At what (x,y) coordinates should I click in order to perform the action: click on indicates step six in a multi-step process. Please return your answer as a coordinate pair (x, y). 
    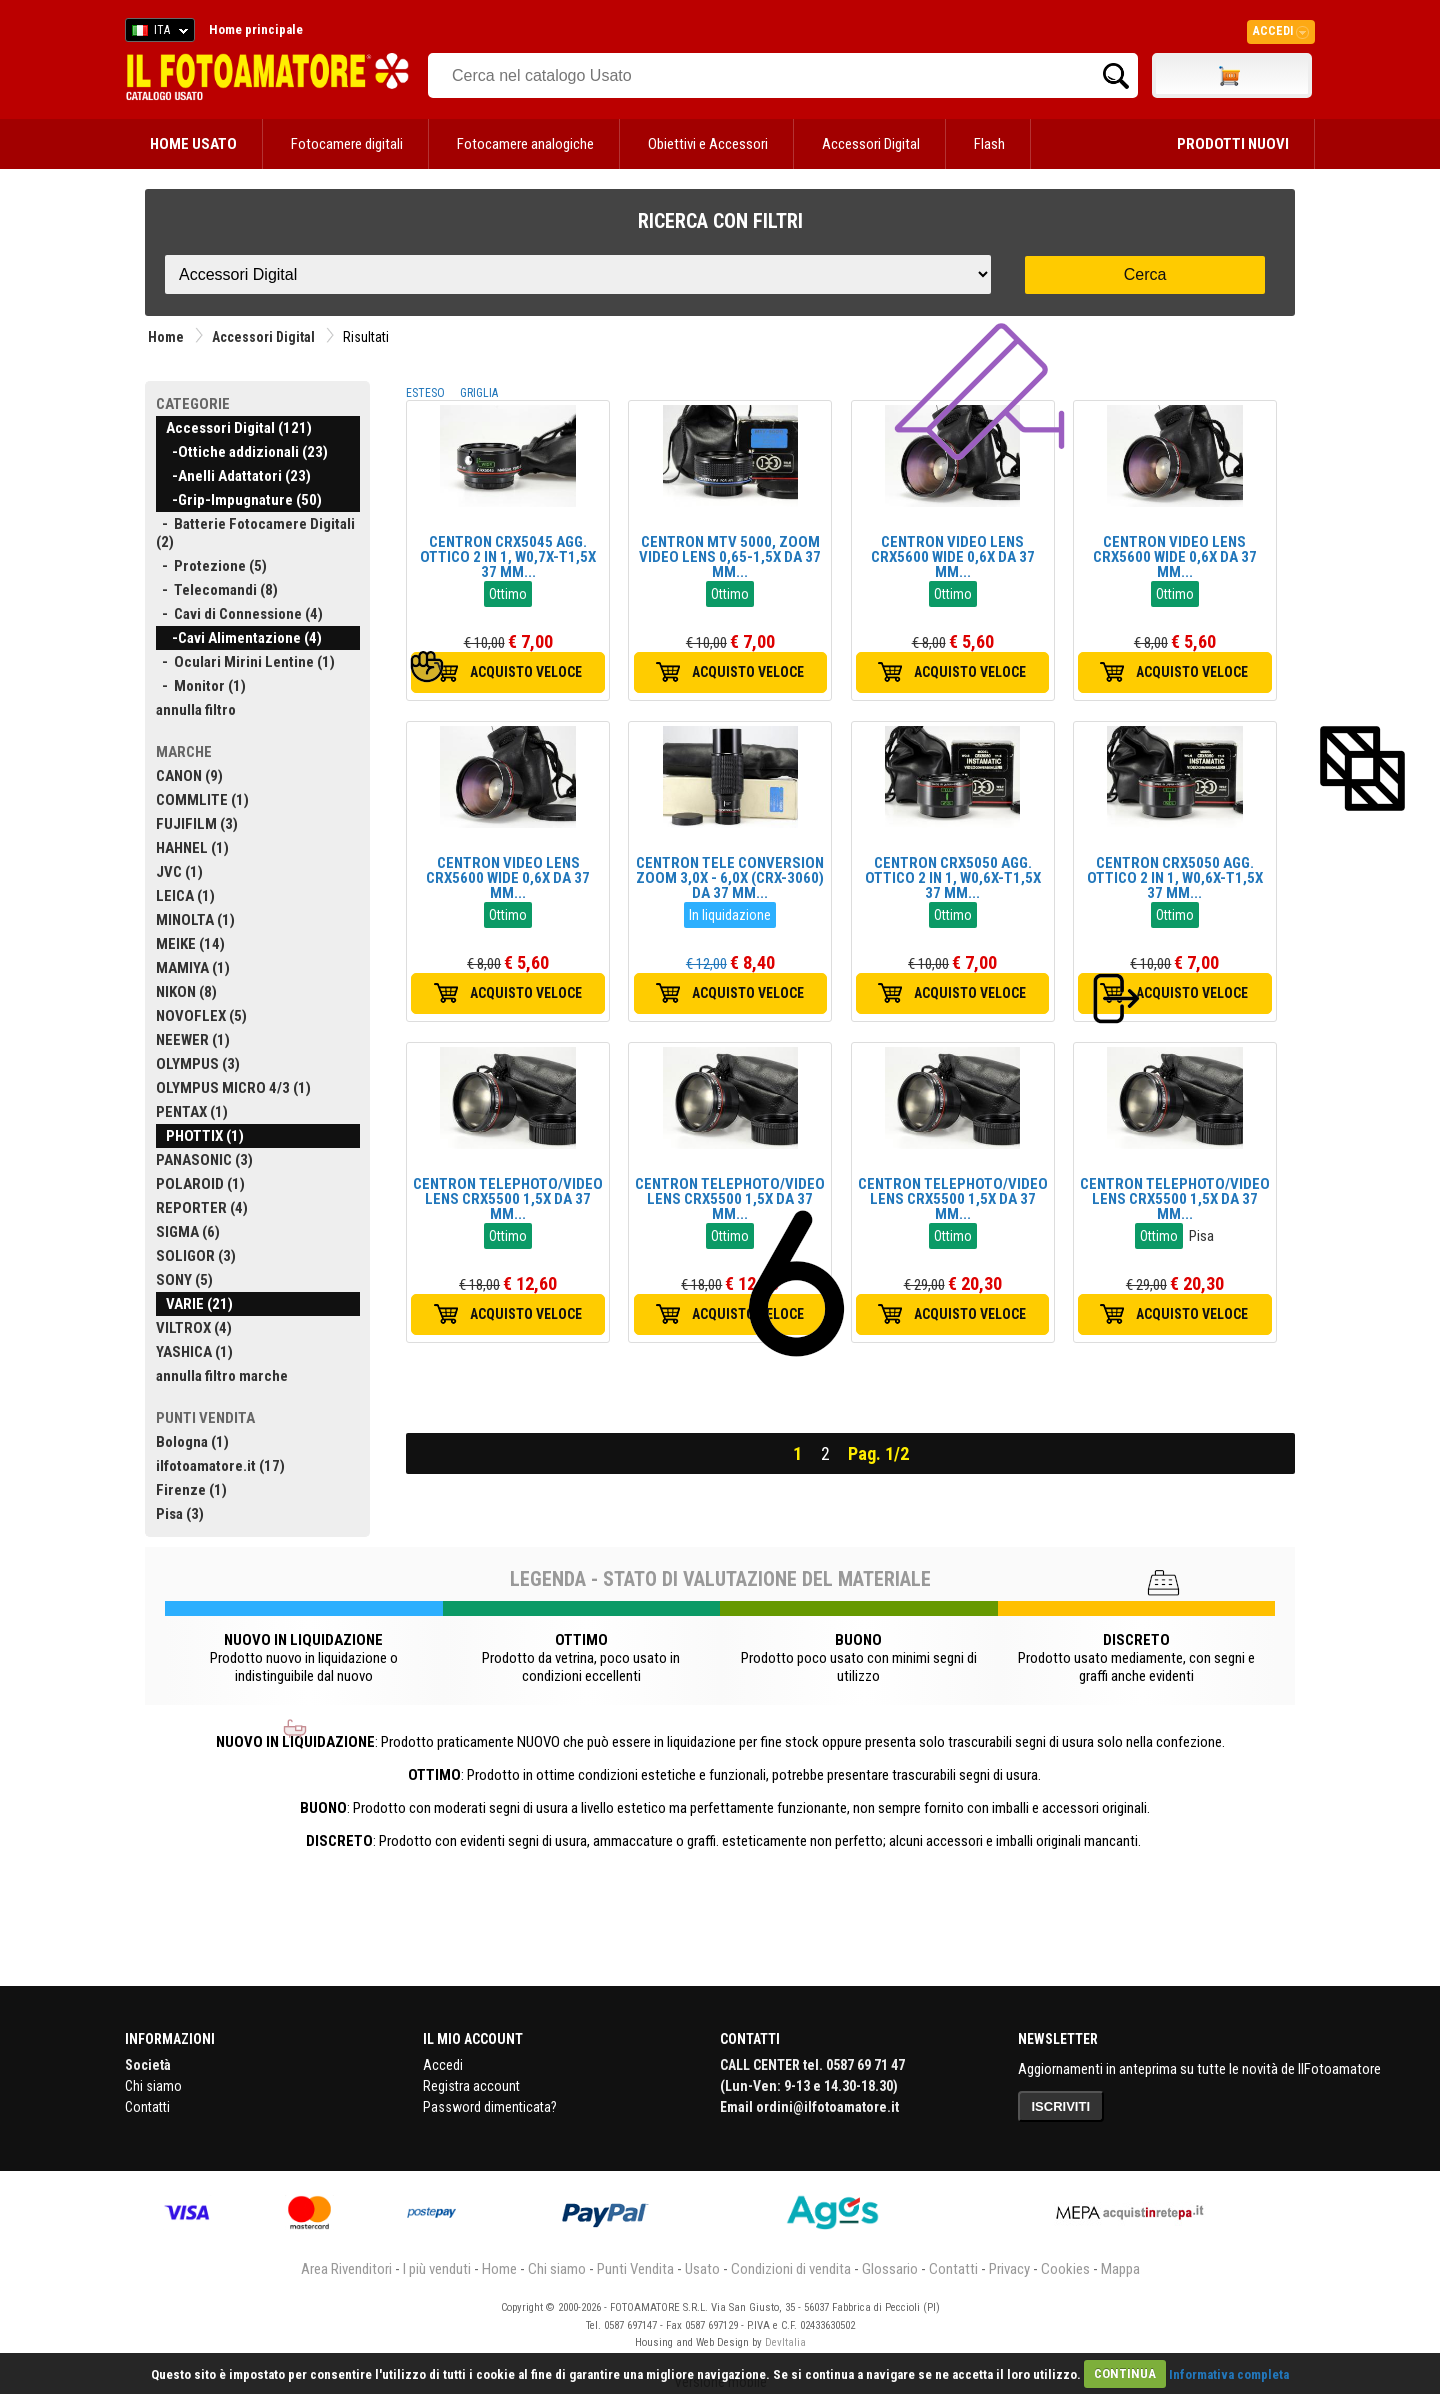
    Looking at the image, I should click on (796, 1283).